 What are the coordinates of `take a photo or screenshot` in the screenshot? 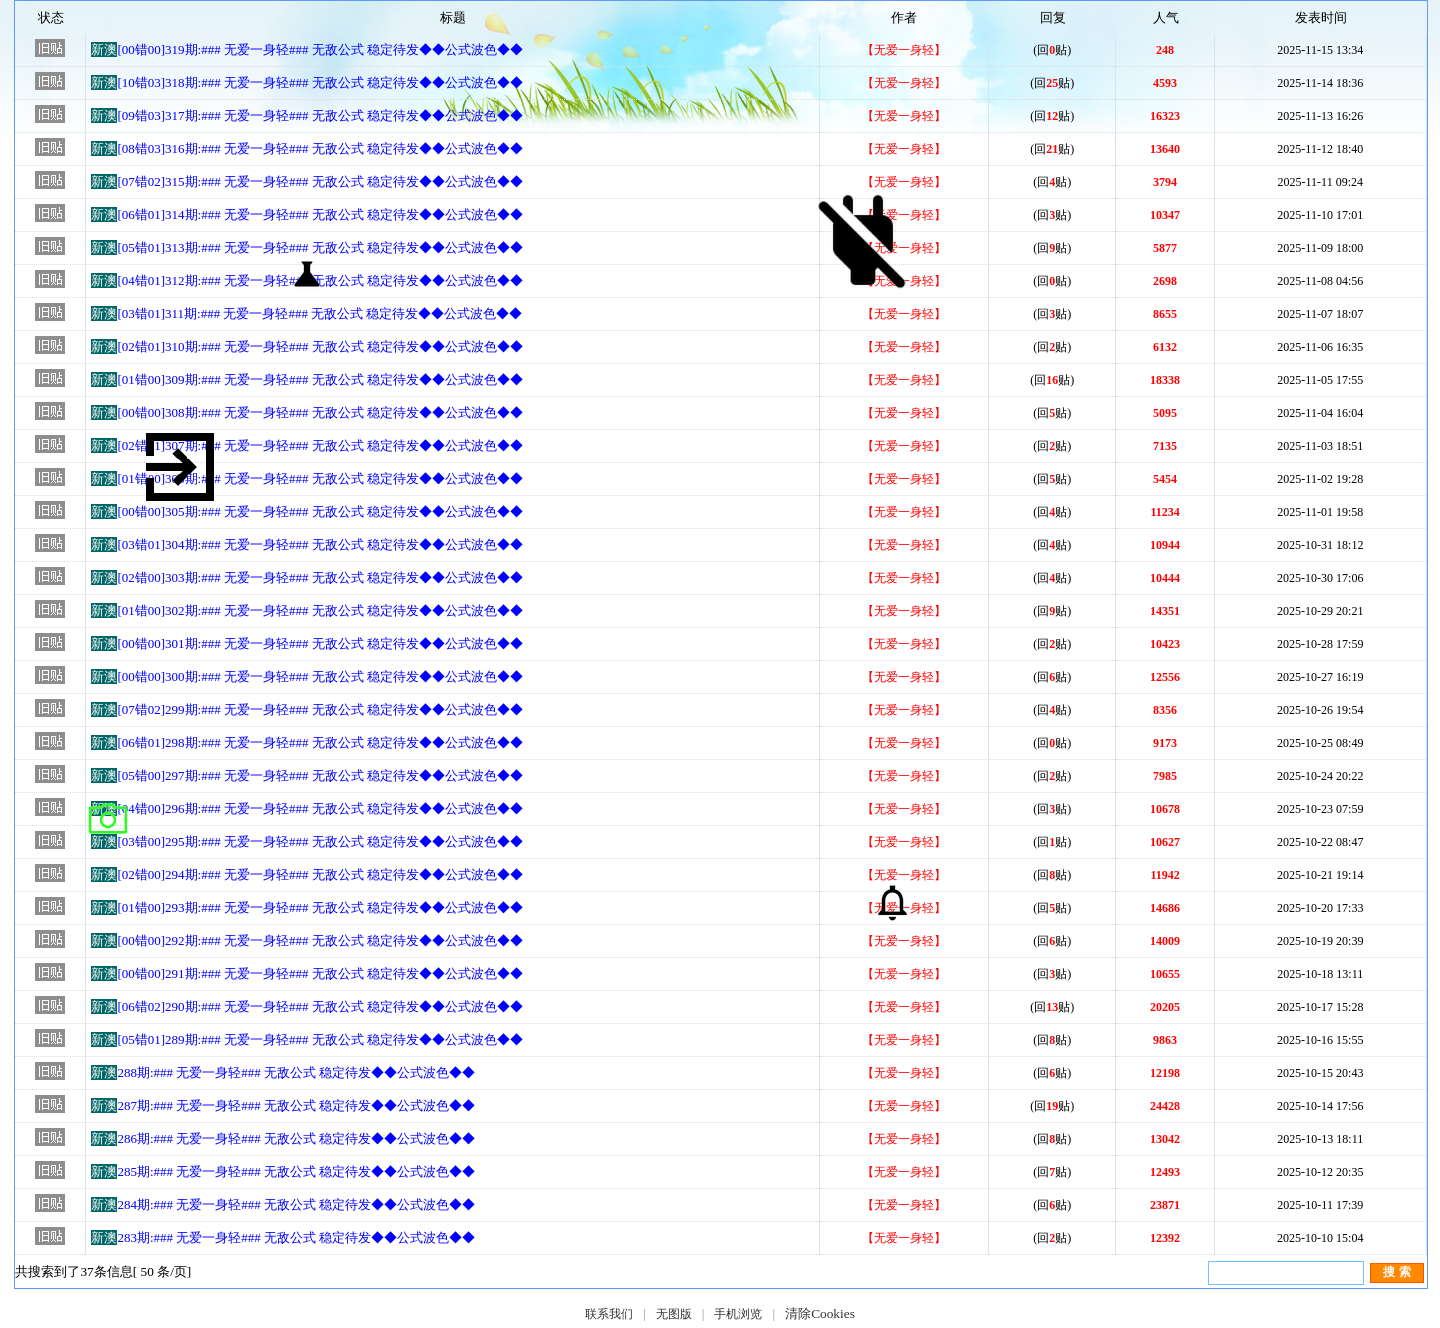 It's located at (108, 820).